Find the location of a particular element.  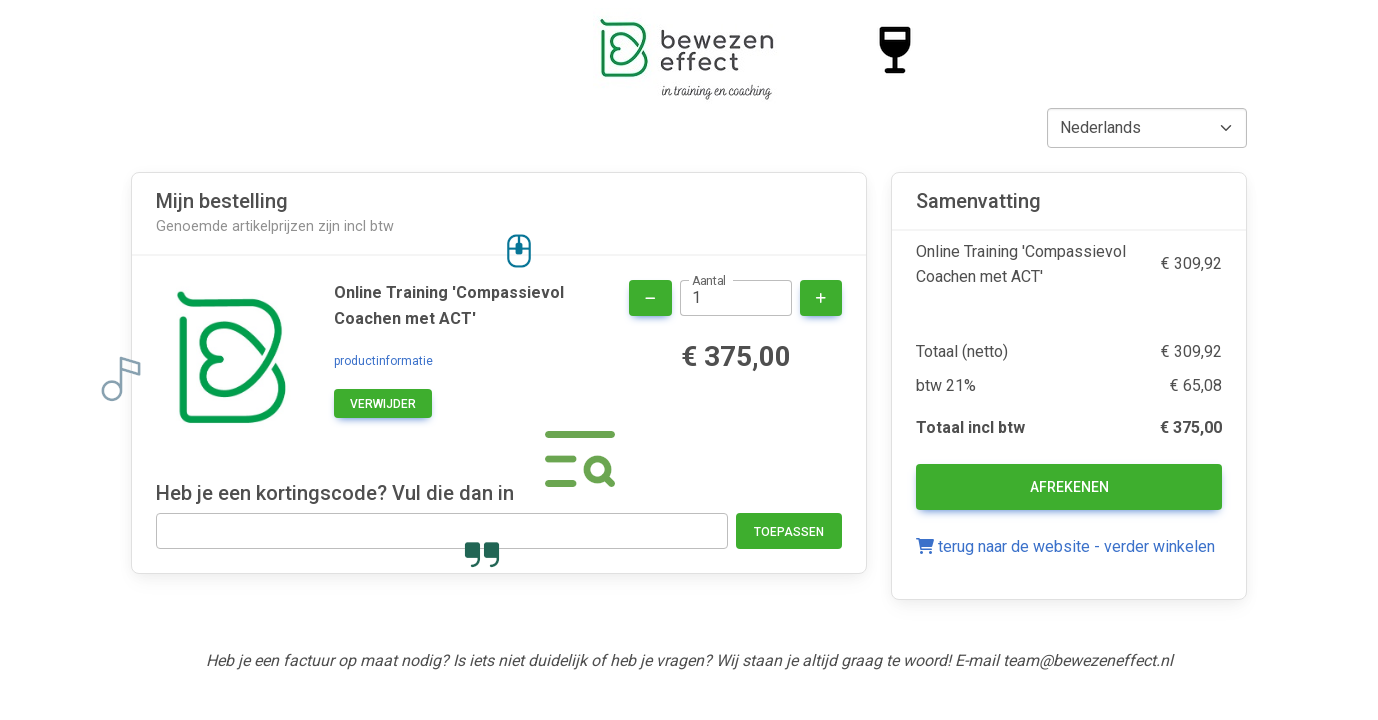

view or add a quote is located at coordinates (482, 554).